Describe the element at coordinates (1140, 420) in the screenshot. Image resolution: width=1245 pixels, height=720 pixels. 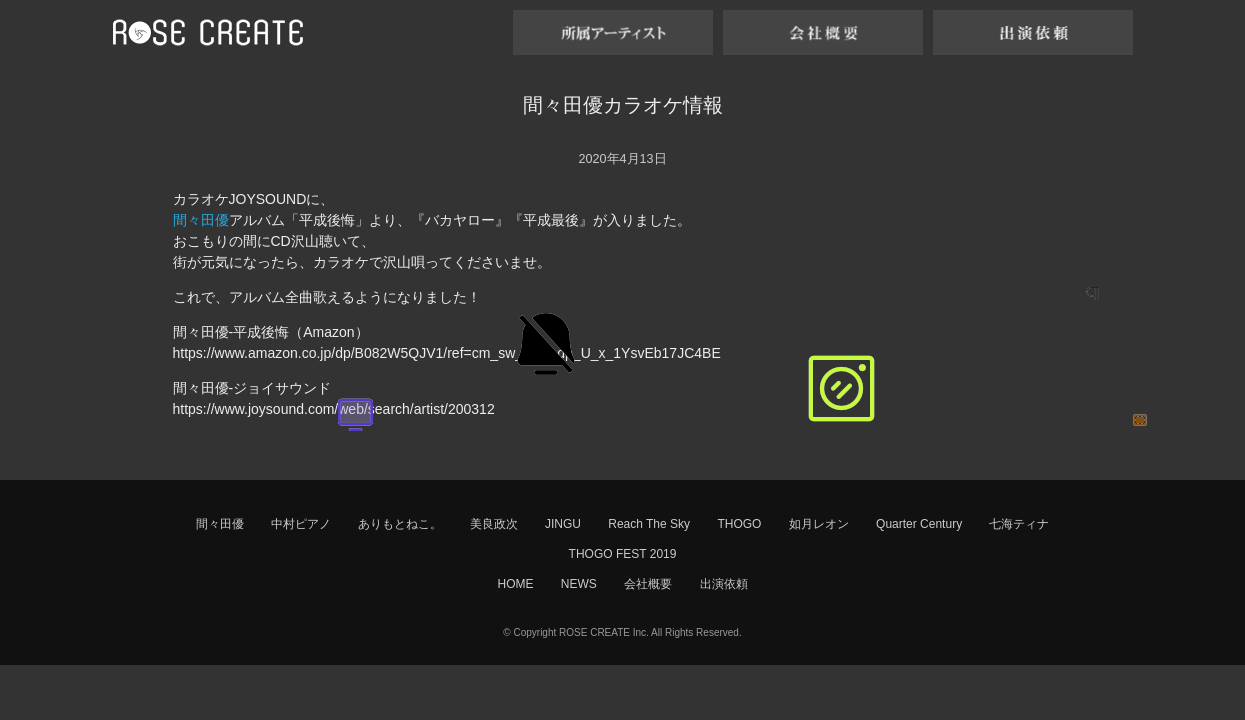
I see `select or define a rectangular area` at that location.